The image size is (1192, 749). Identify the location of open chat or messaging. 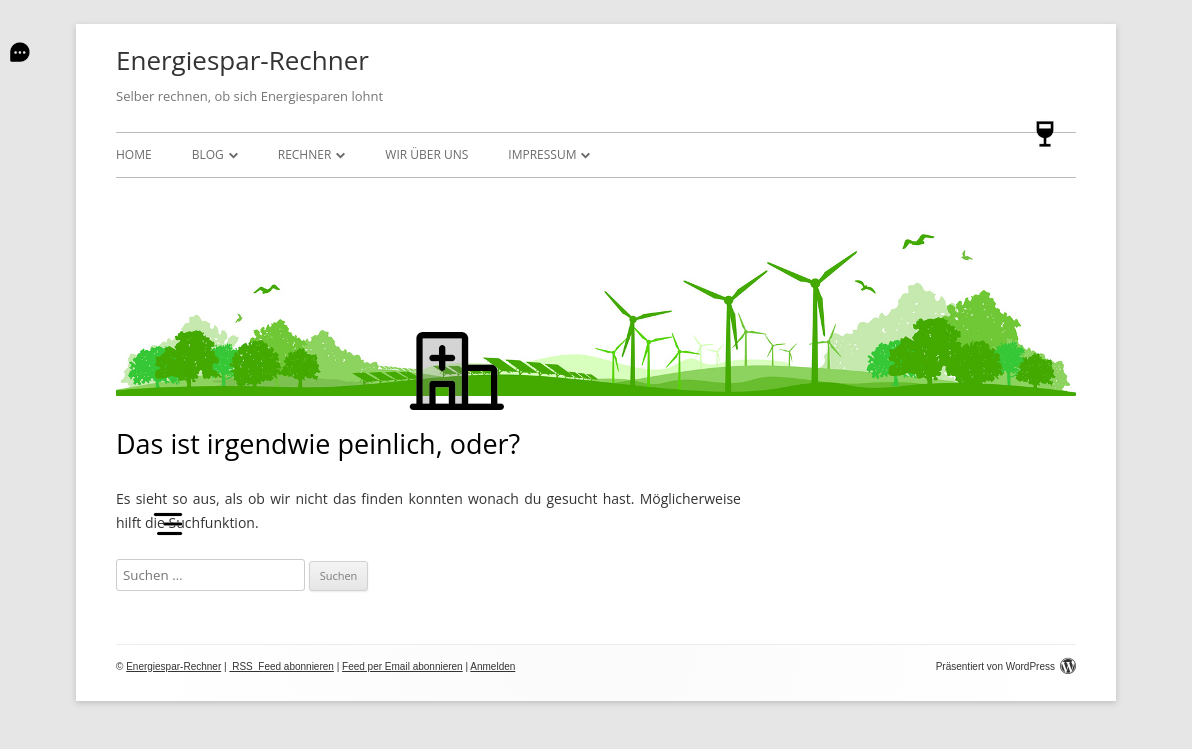
(19, 52).